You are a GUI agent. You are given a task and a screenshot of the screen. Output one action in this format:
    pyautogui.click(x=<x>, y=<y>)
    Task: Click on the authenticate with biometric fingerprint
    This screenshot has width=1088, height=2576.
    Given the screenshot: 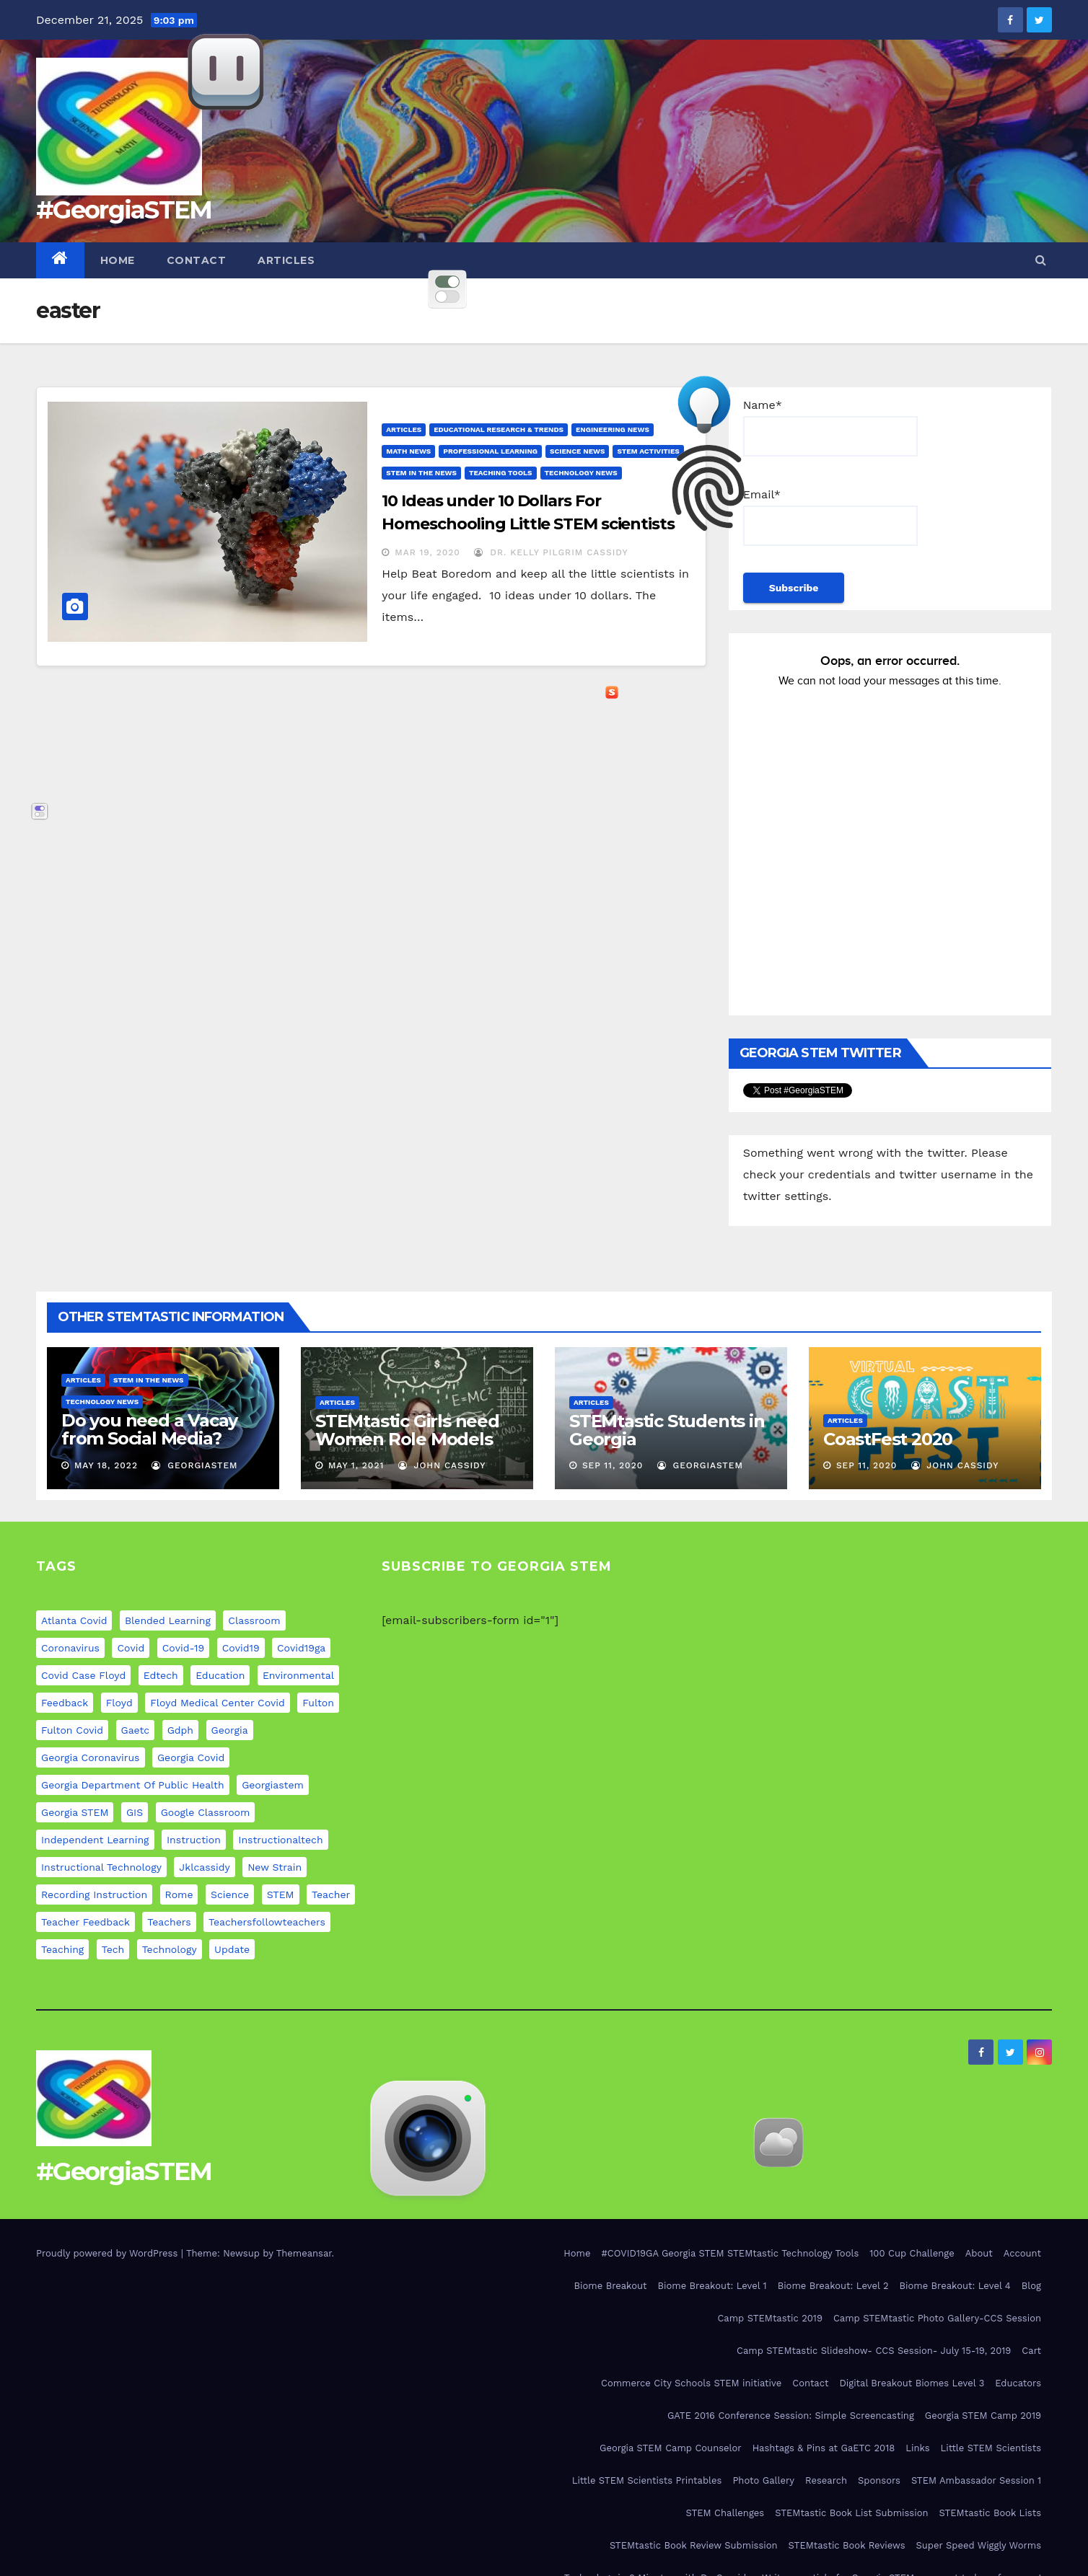 What is the action you would take?
    pyautogui.click(x=711, y=489)
    